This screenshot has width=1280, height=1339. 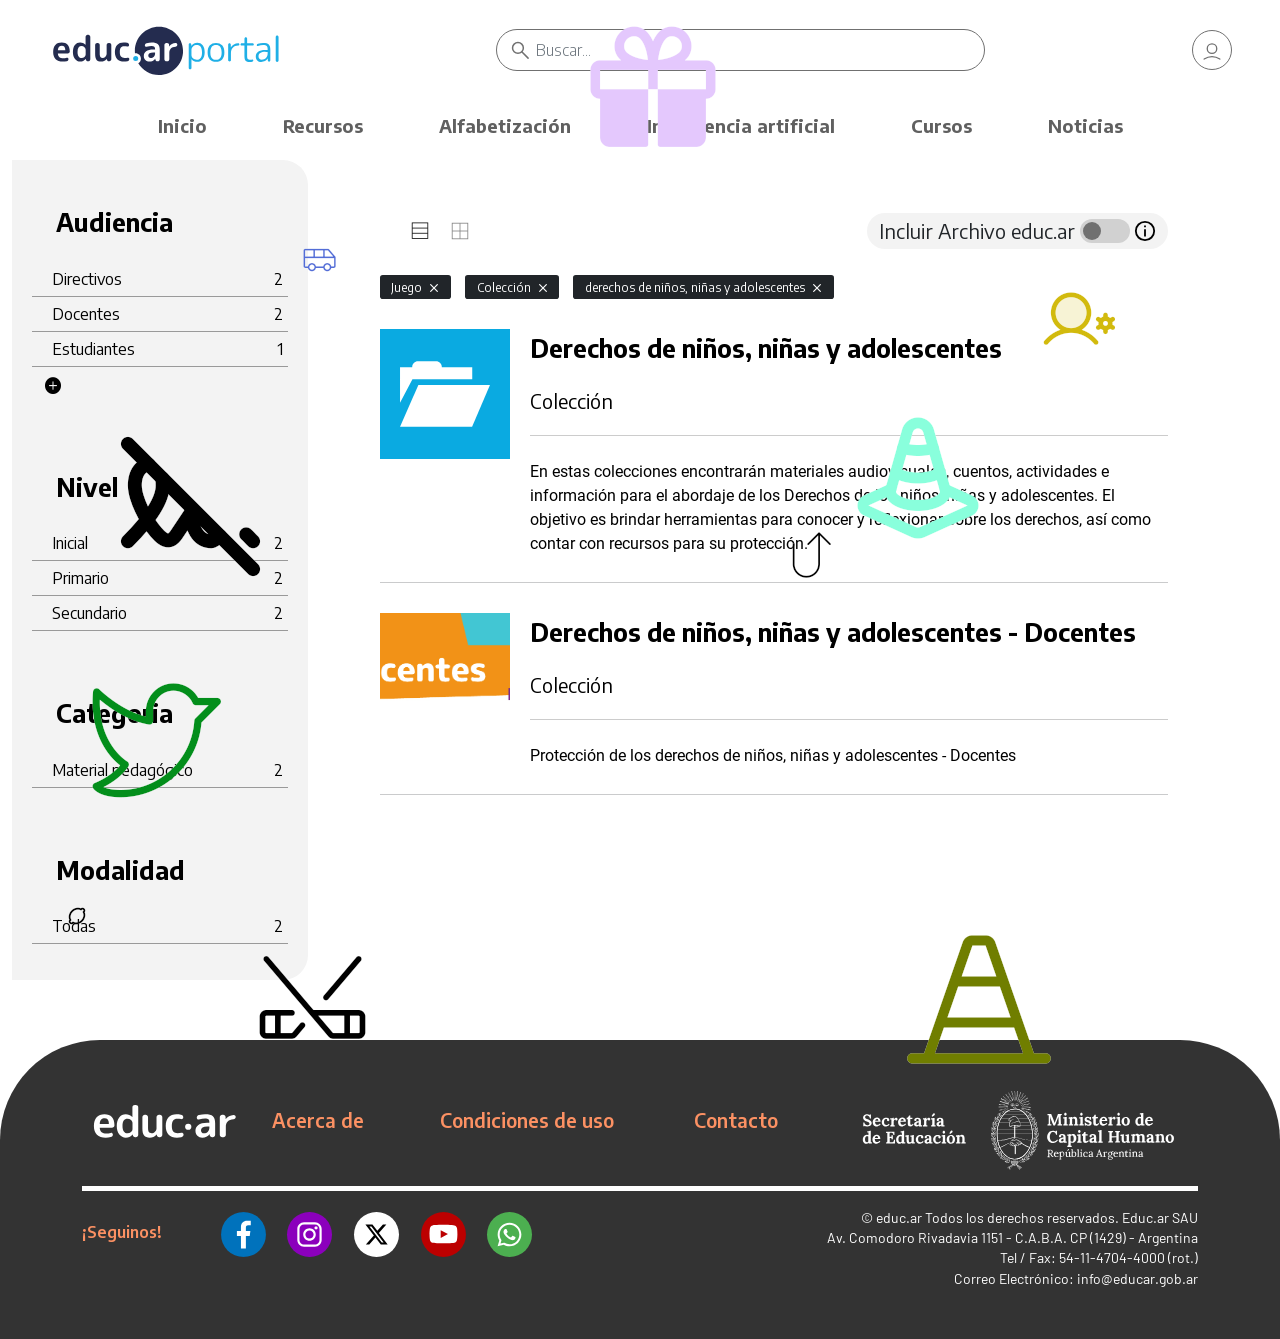 What do you see at coordinates (918, 478) in the screenshot?
I see `indicates an area under construction or maintenance` at bounding box center [918, 478].